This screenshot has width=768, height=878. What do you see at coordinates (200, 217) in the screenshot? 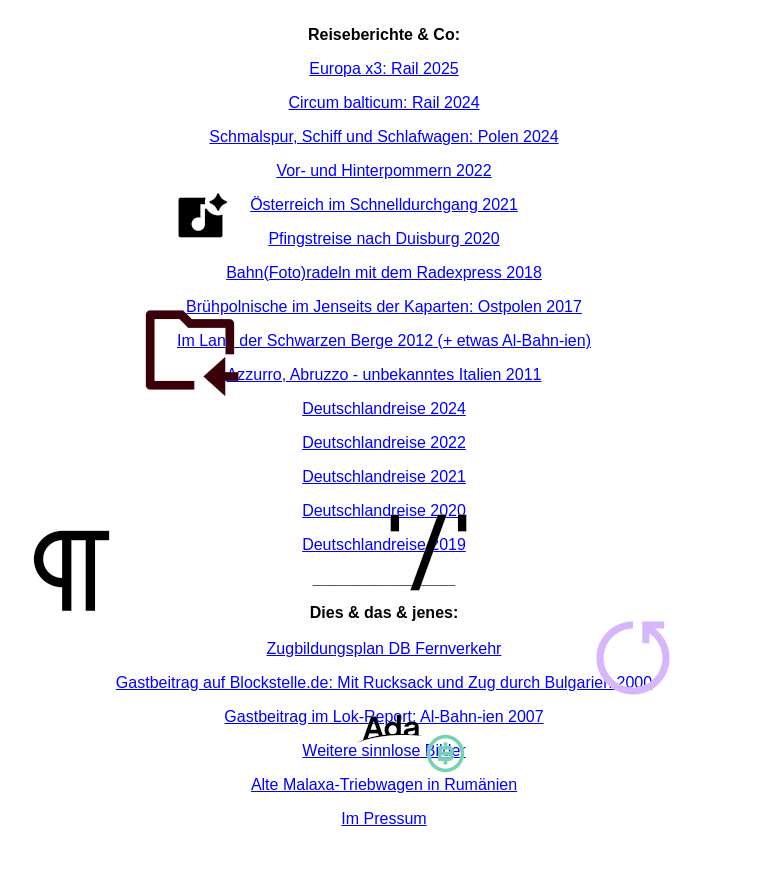
I see `ai-powered music or audio generation` at bounding box center [200, 217].